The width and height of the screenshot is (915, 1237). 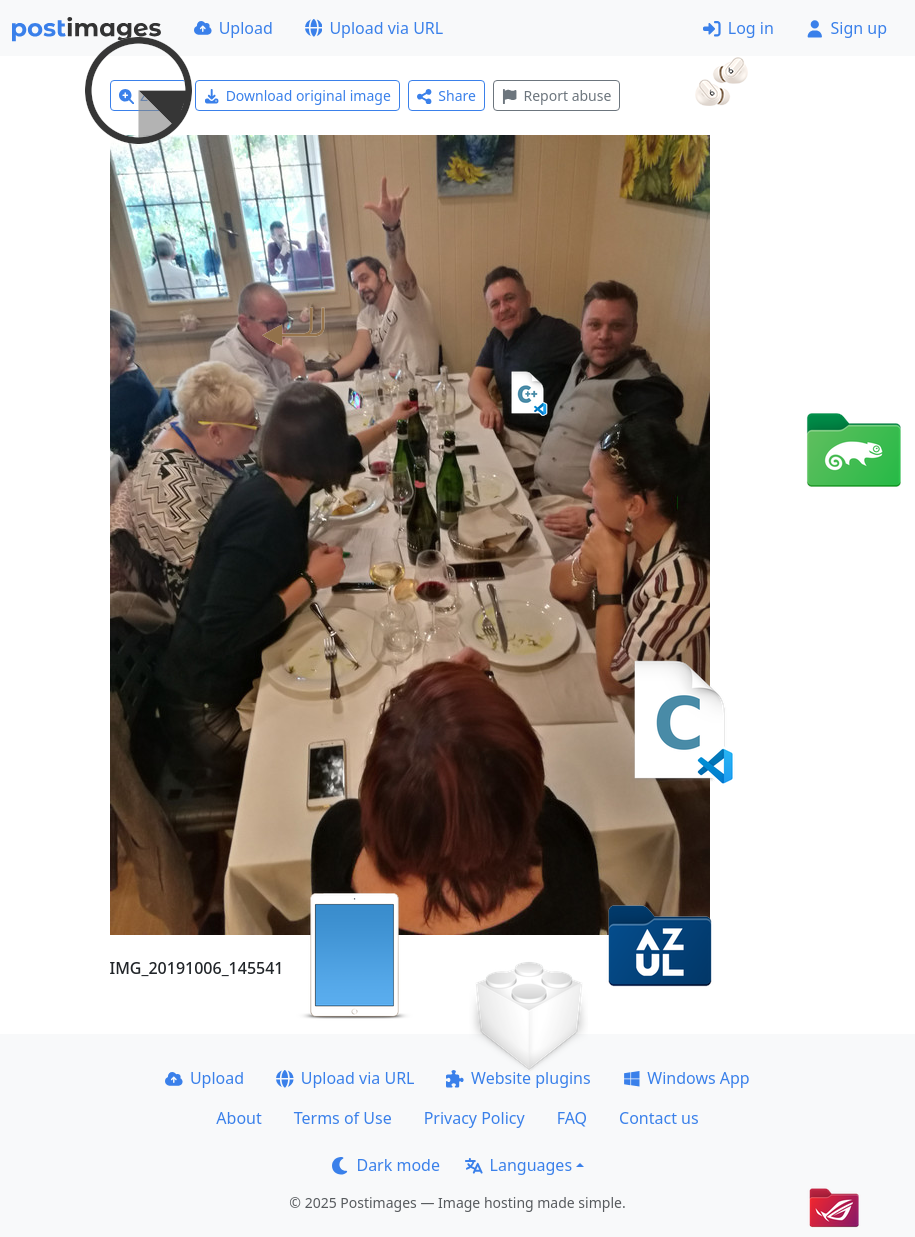 What do you see at coordinates (292, 326) in the screenshot?
I see `reply to all recipients of an email` at bounding box center [292, 326].